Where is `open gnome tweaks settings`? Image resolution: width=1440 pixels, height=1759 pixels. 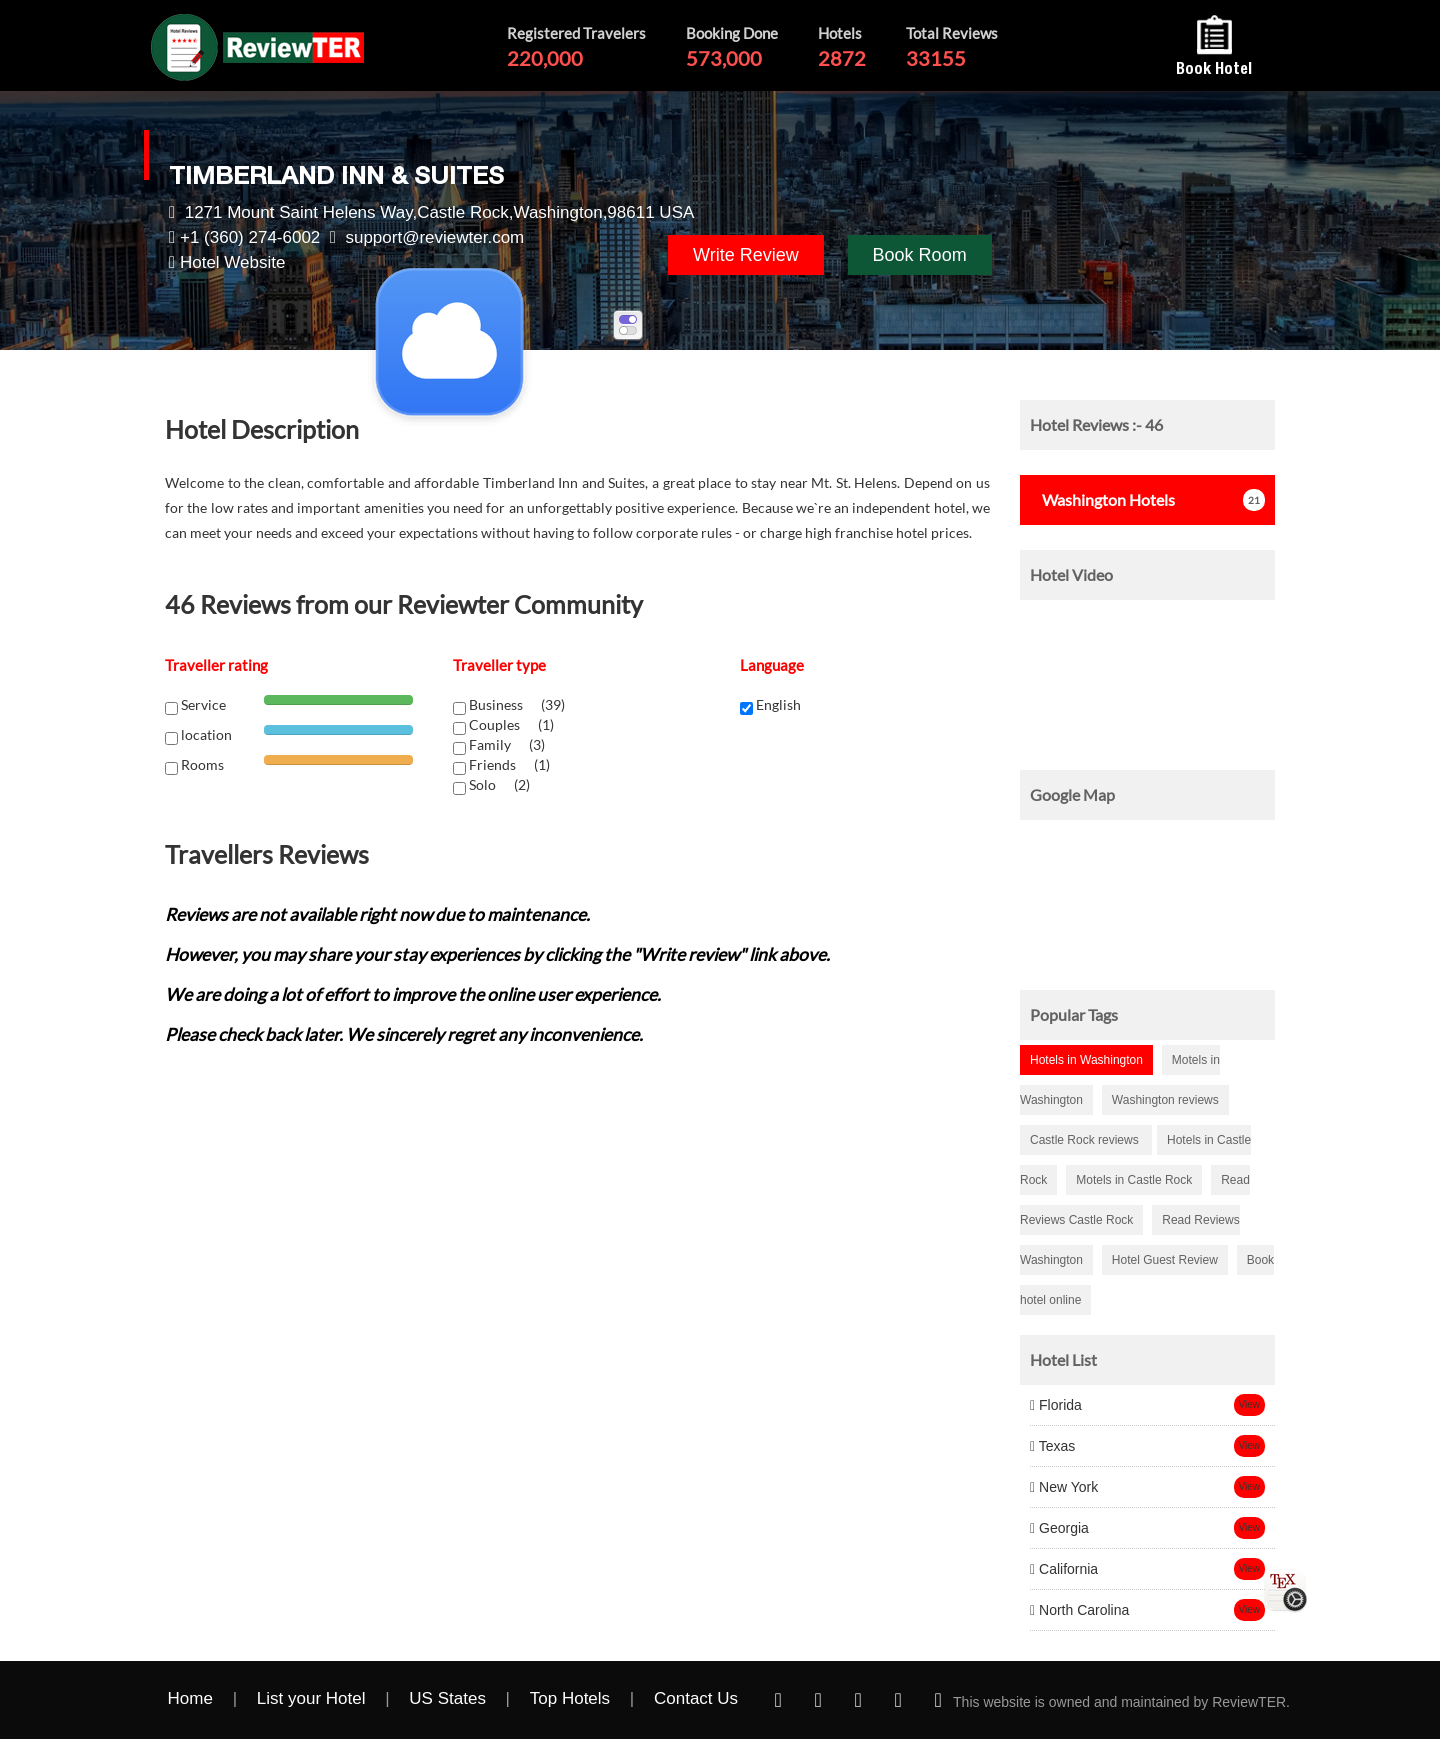
open gnome tweaks settings is located at coordinates (628, 325).